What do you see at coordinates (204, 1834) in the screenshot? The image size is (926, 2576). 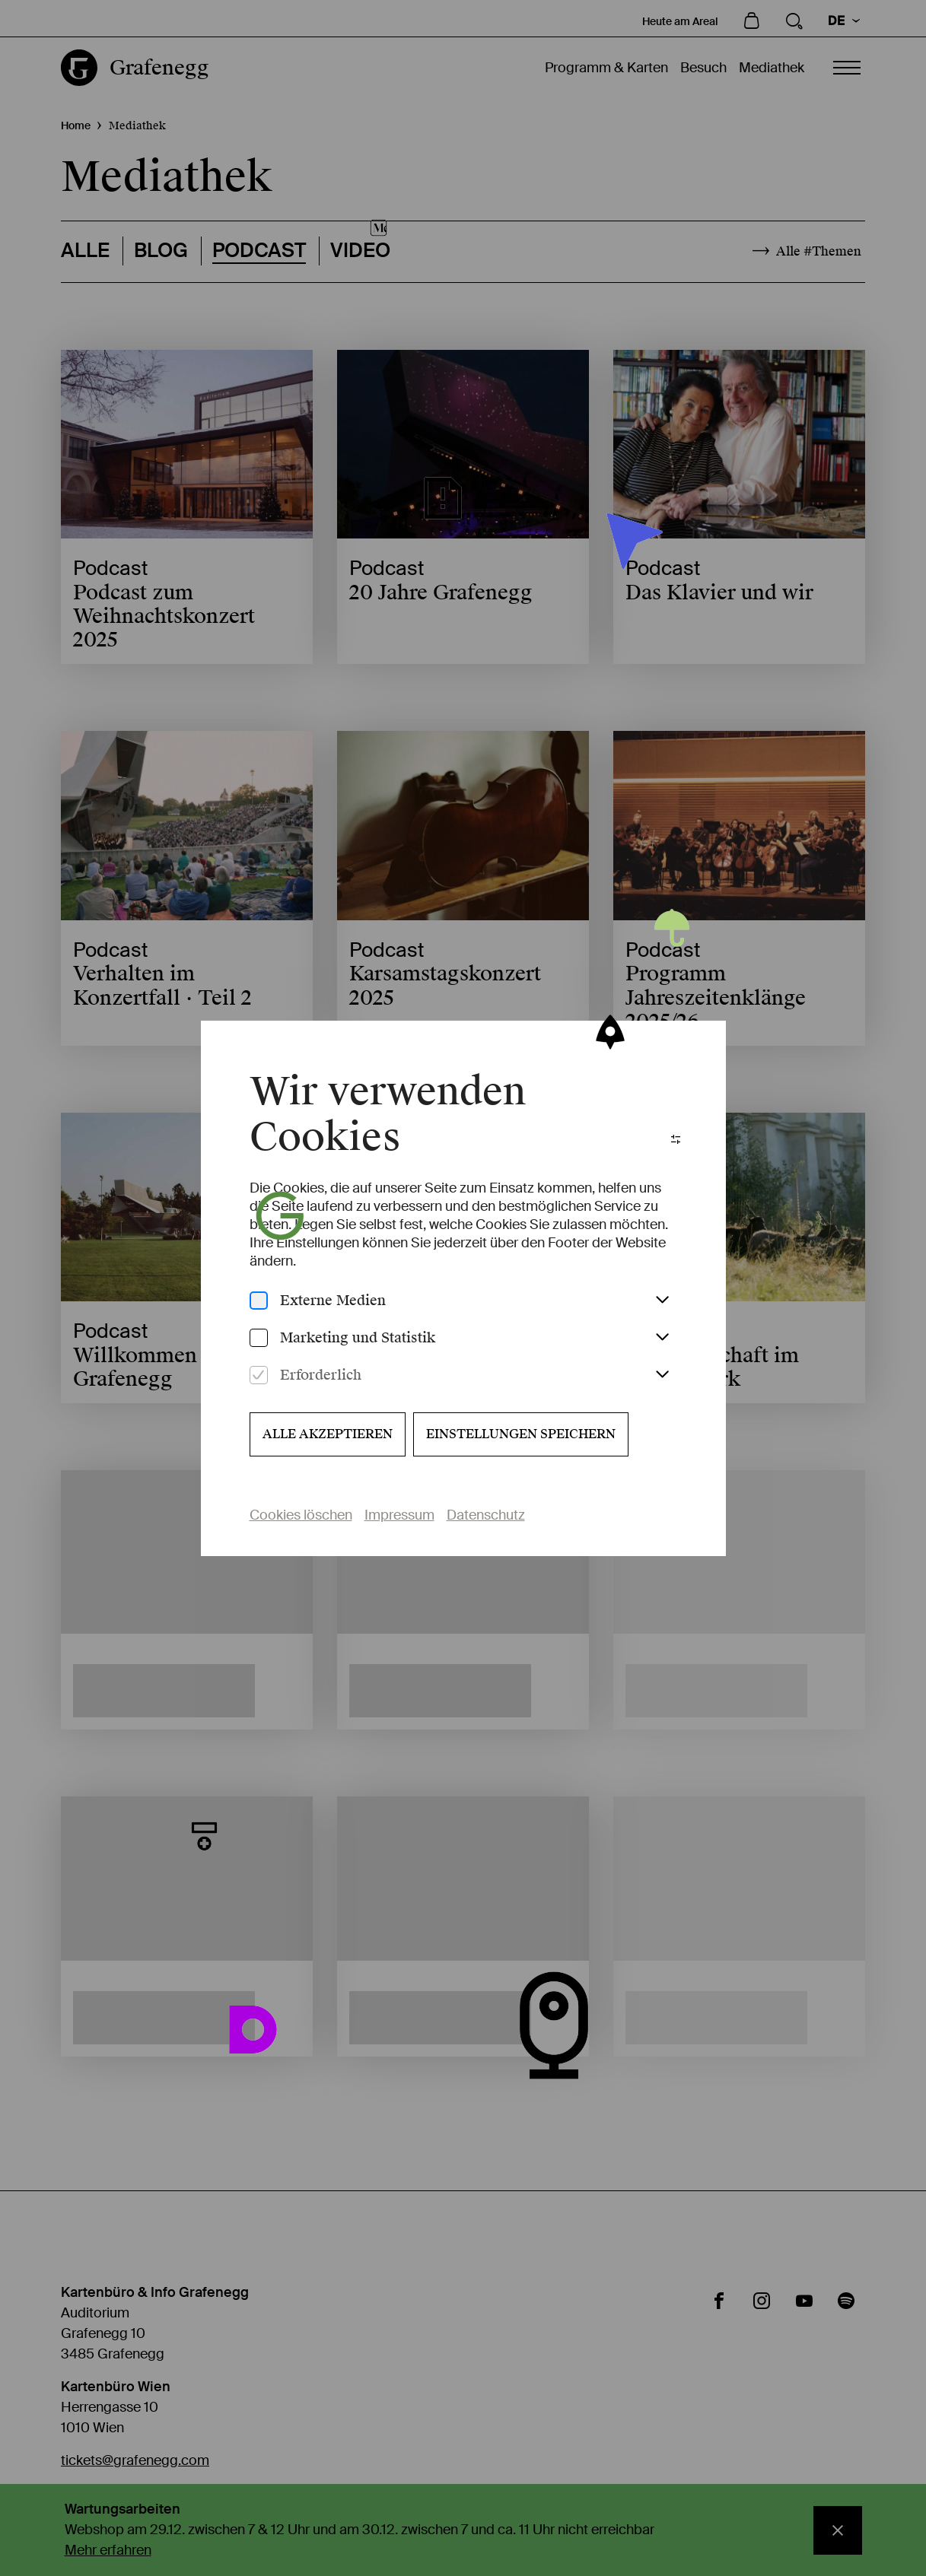 I see `insert a new row below the current selection` at bounding box center [204, 1834].